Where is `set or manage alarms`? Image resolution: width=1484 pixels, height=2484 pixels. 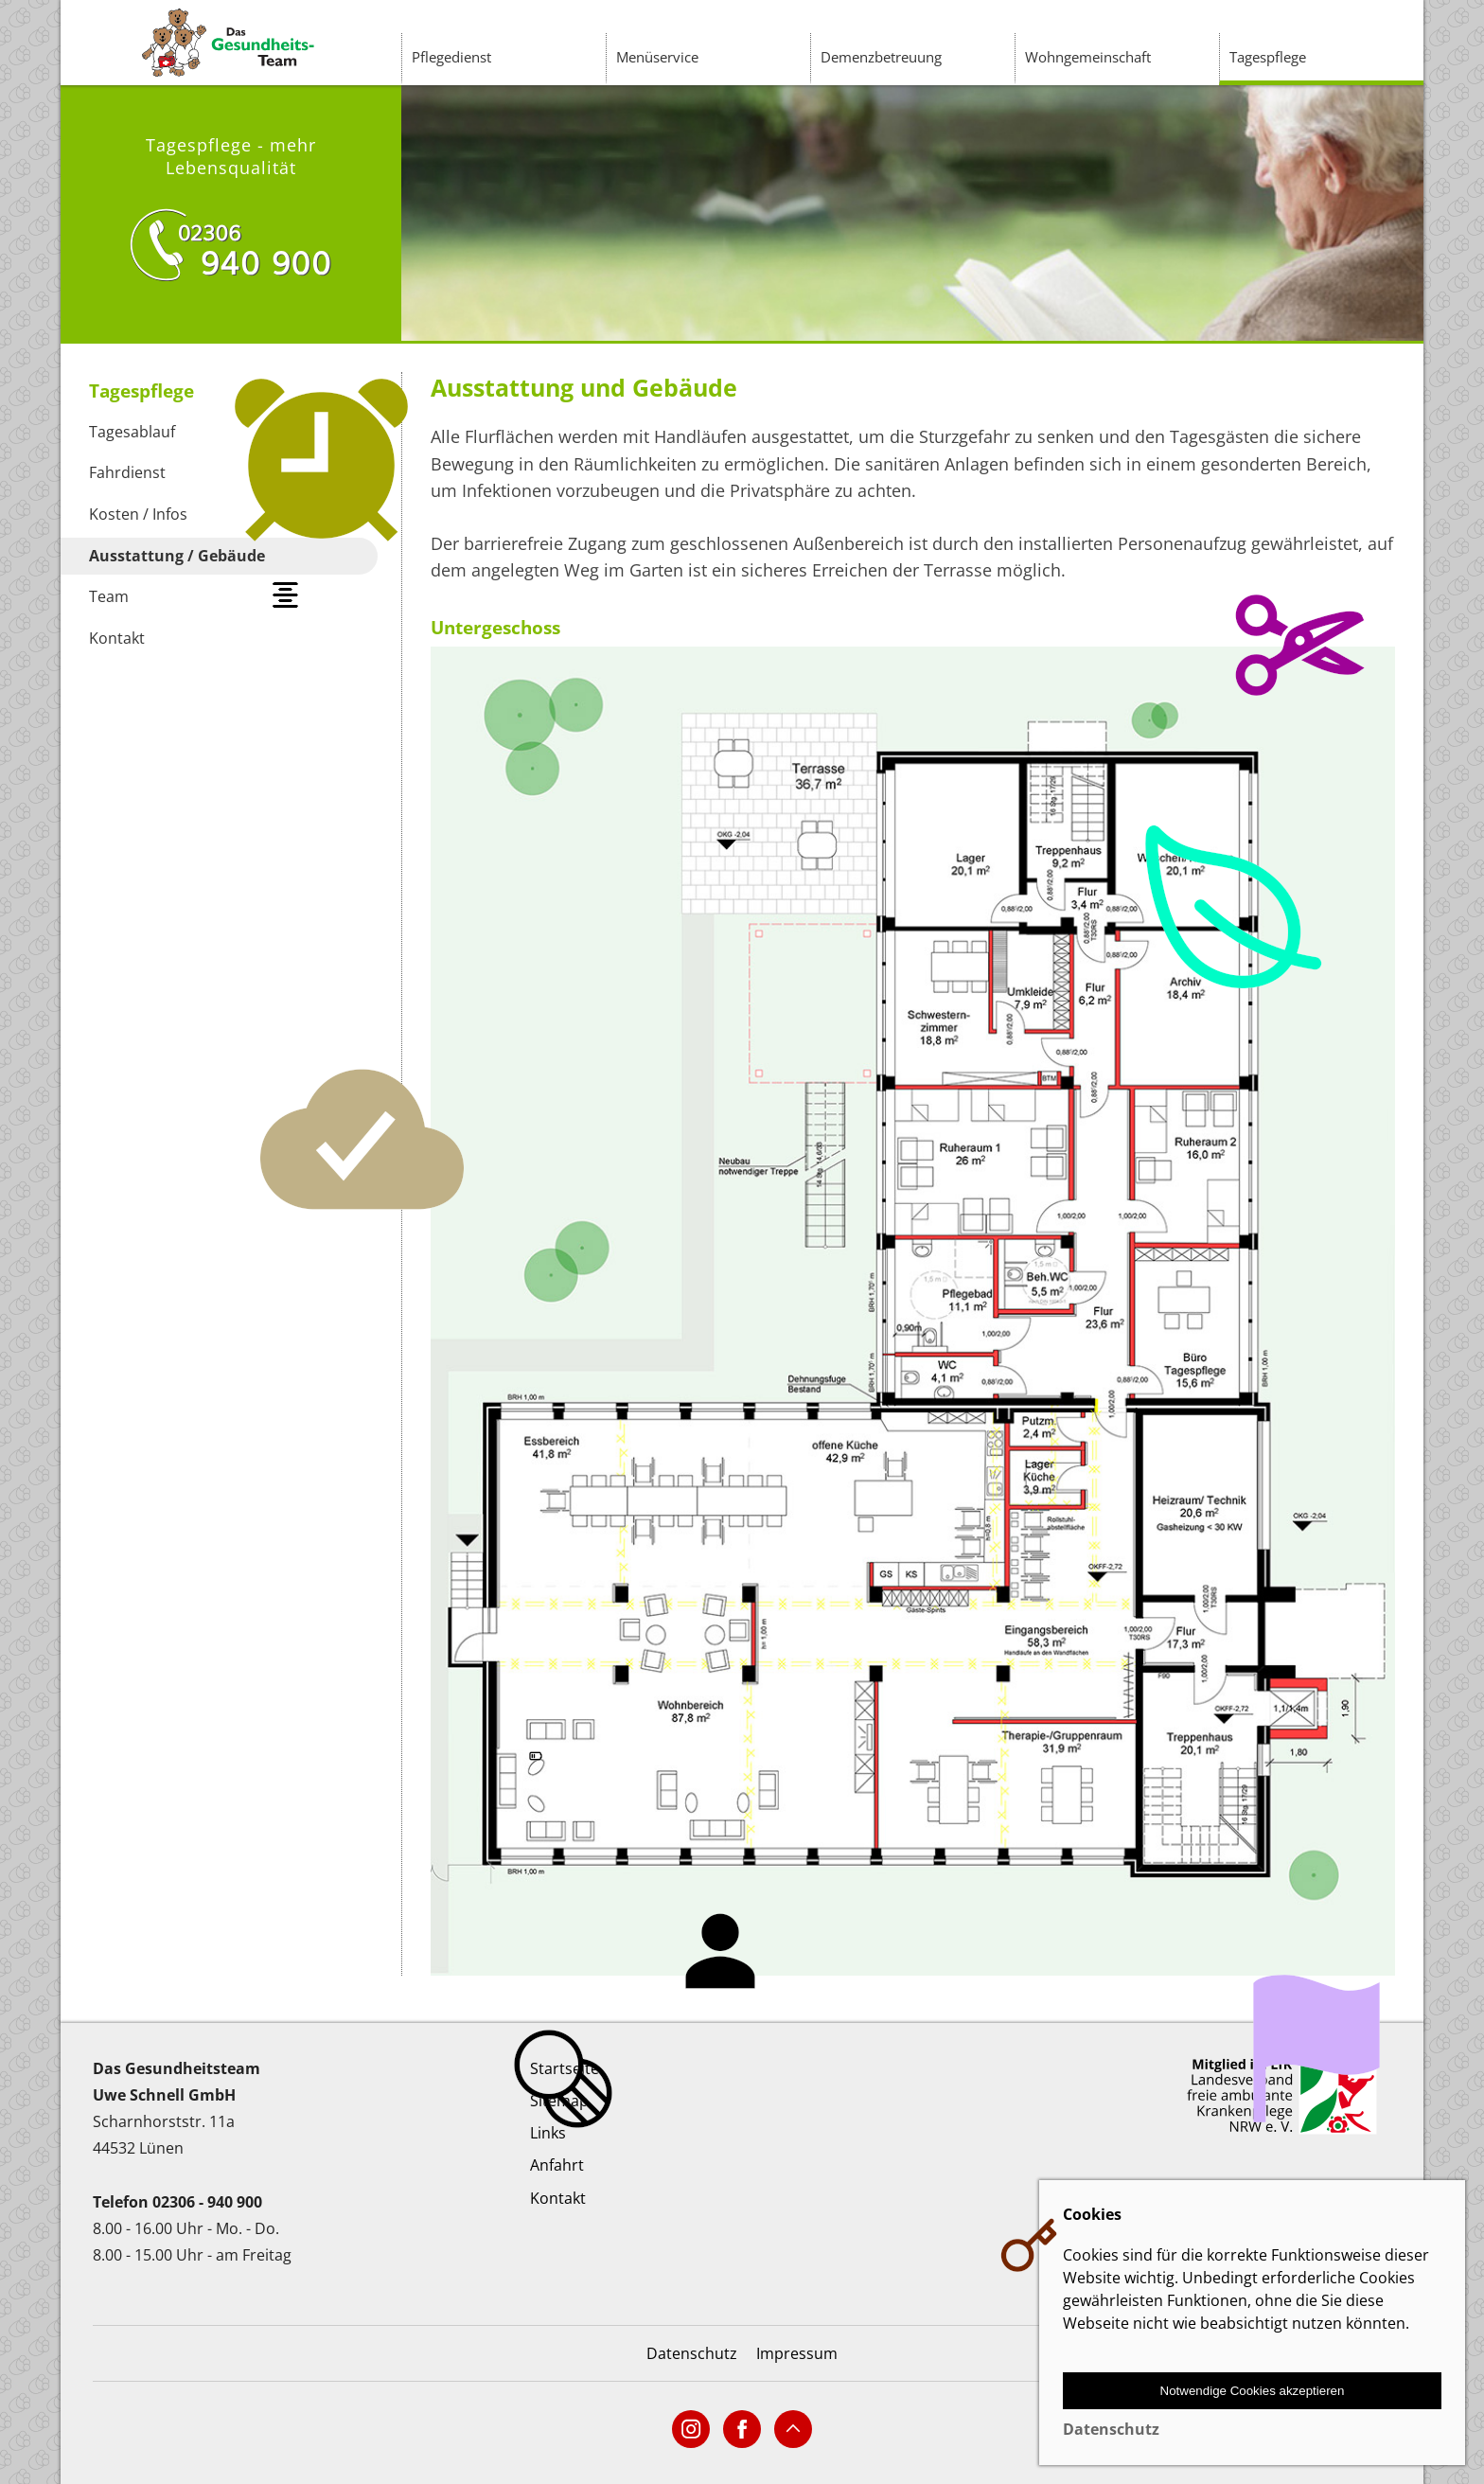 set or manage alarms is located at coordinates (321, 458).